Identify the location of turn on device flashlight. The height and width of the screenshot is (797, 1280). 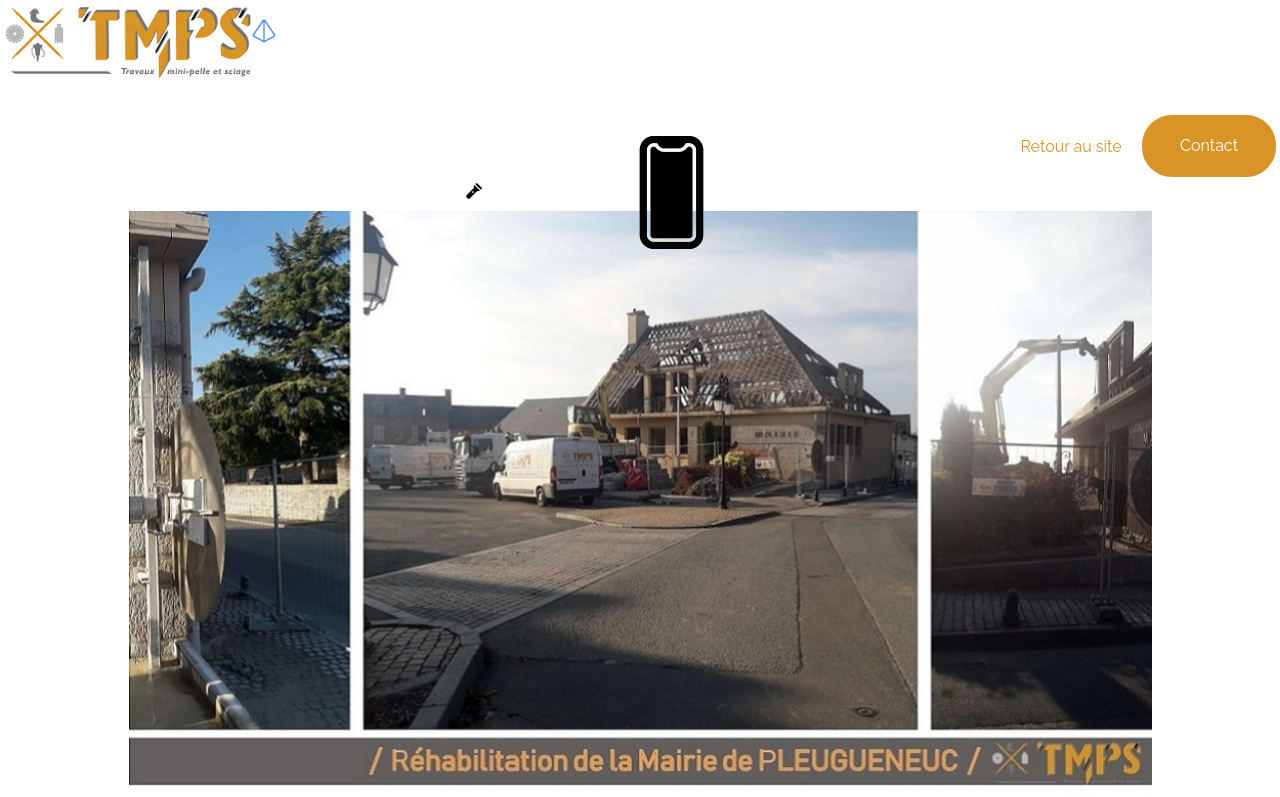
(474, 191).